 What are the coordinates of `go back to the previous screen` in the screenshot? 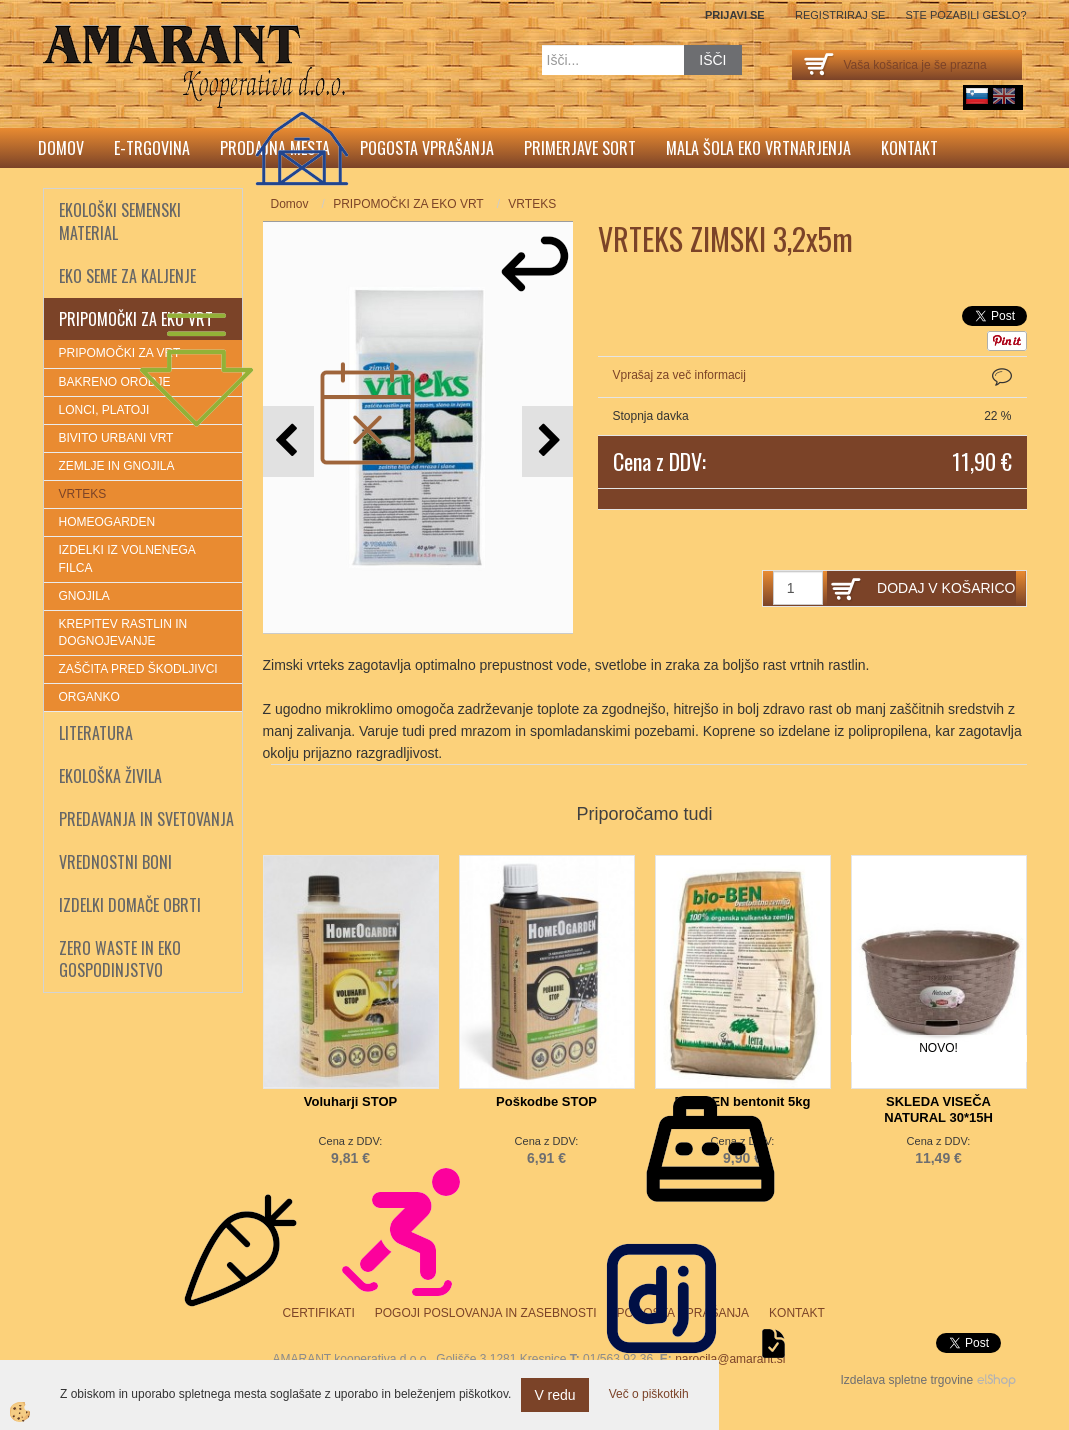 It's located at (533, 260).